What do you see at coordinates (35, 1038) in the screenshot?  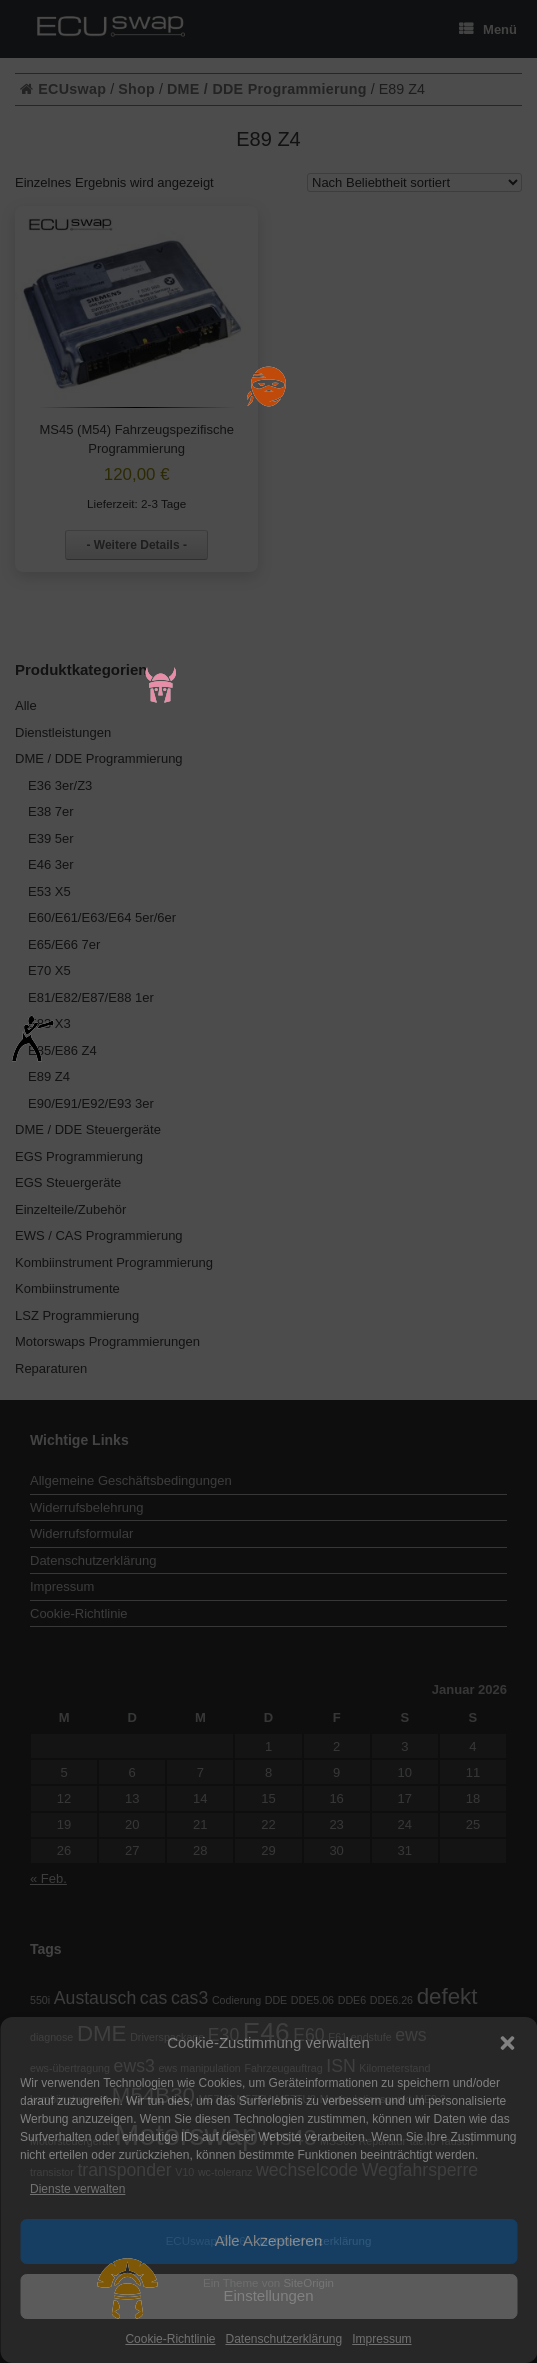 I see `perform a punch attack in a fighting game` at bounding box center [35, 1038].